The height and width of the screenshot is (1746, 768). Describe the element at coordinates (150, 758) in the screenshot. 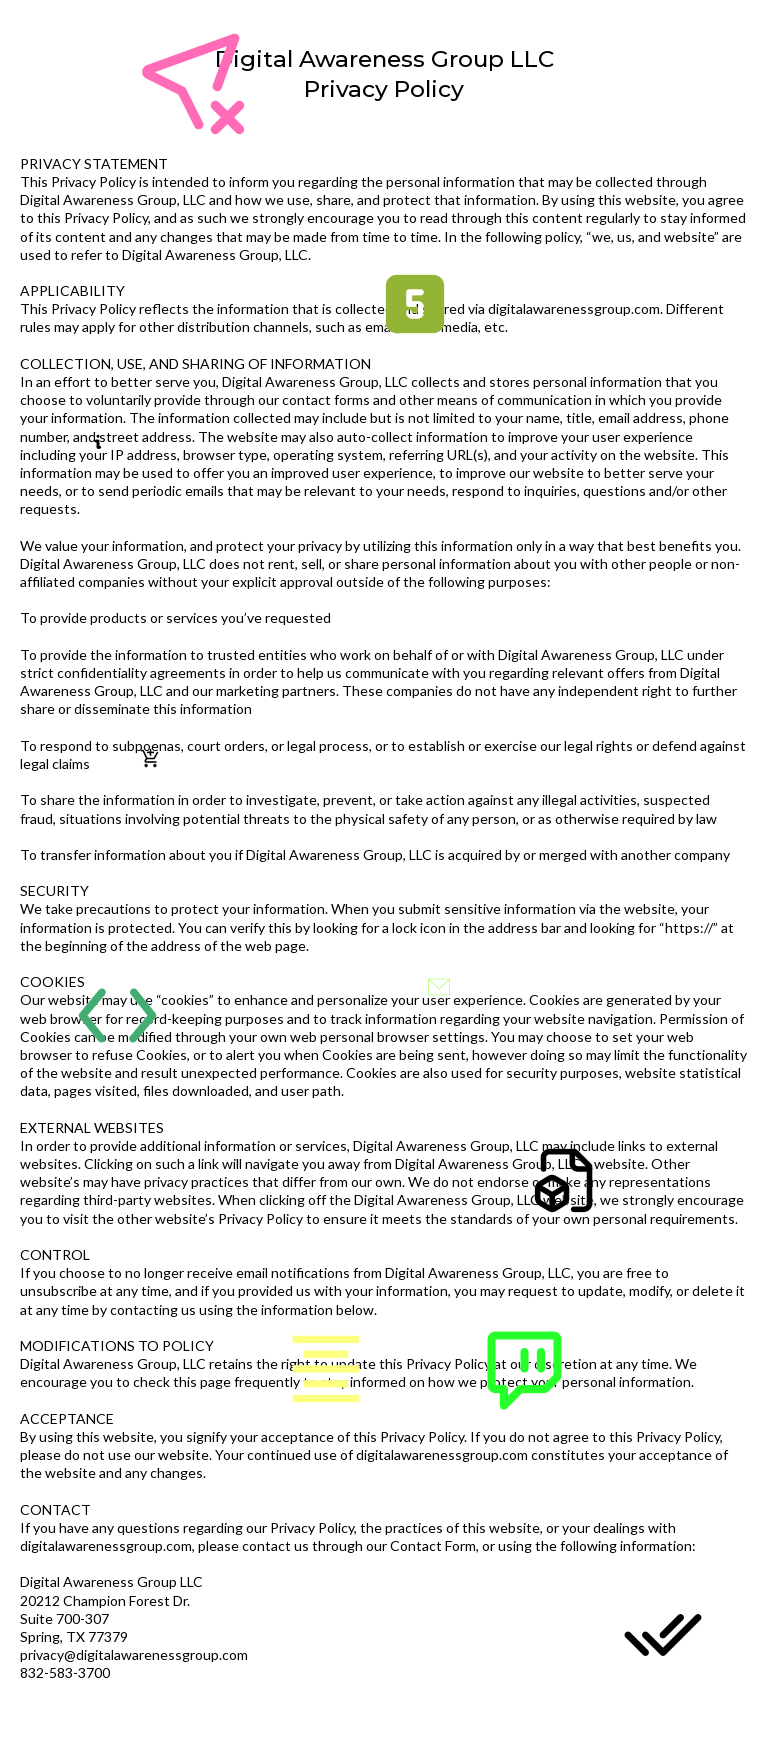

I see `add item to shopping cart` at that location.